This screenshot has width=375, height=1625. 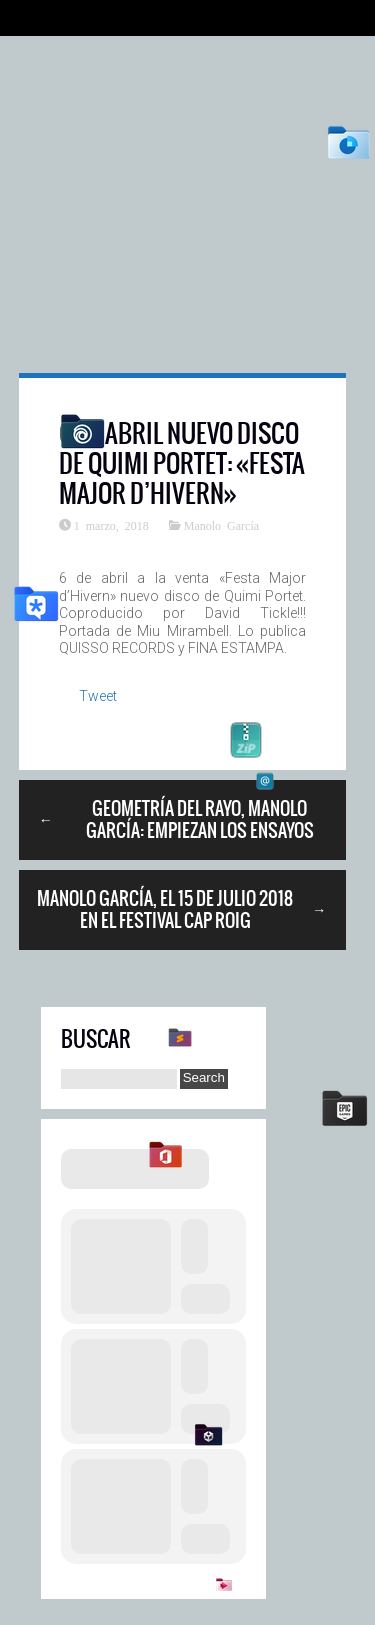 What do you see at coordinates (265, 781) in the screenshot?
I see `manage account credentials and login settings` at bounding box center [265, 781].